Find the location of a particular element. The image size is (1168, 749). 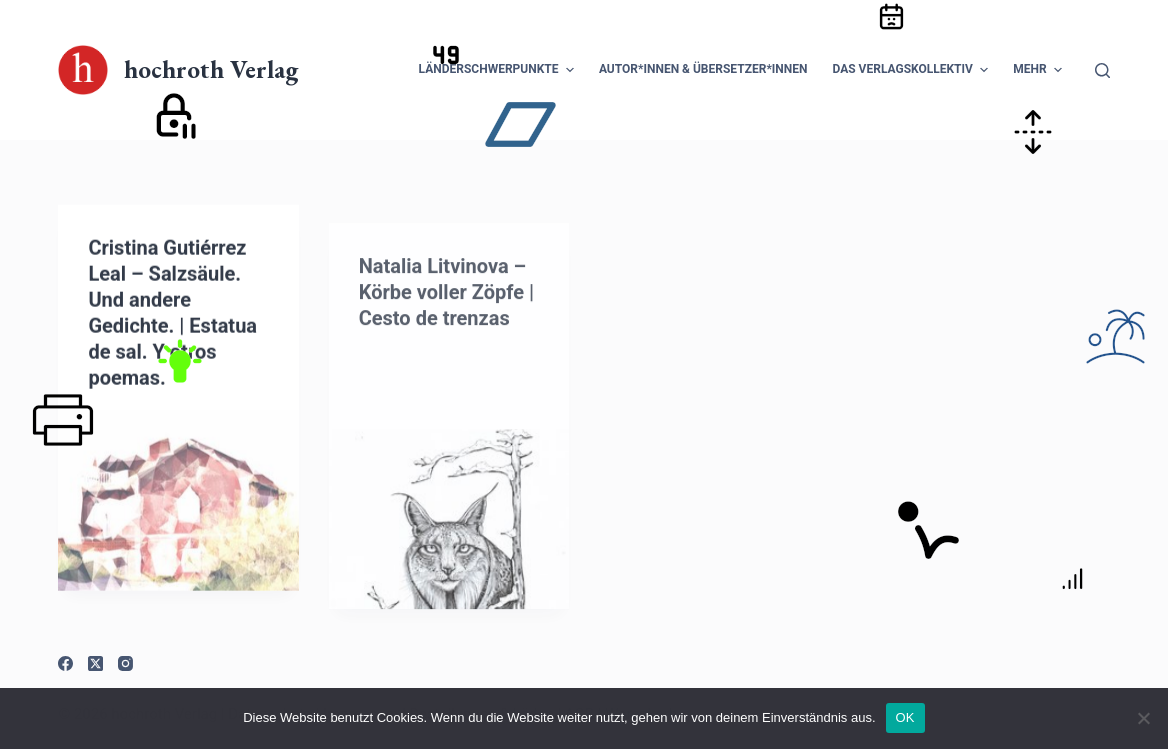

print current document or page is located at coordinates (63, 420).